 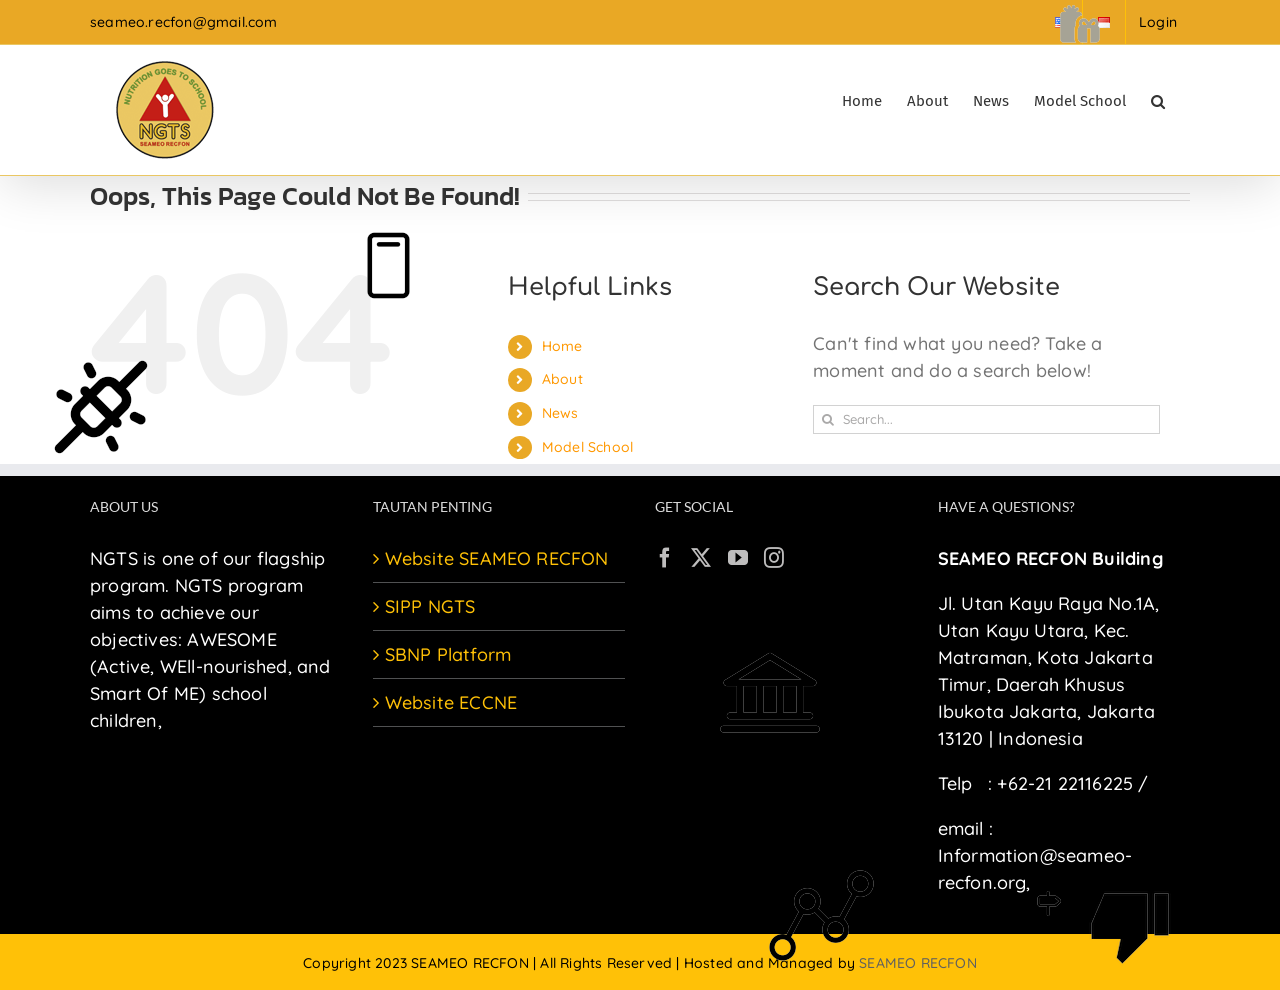 I want to click on access banking or financial services, so click(x=770, y=696).